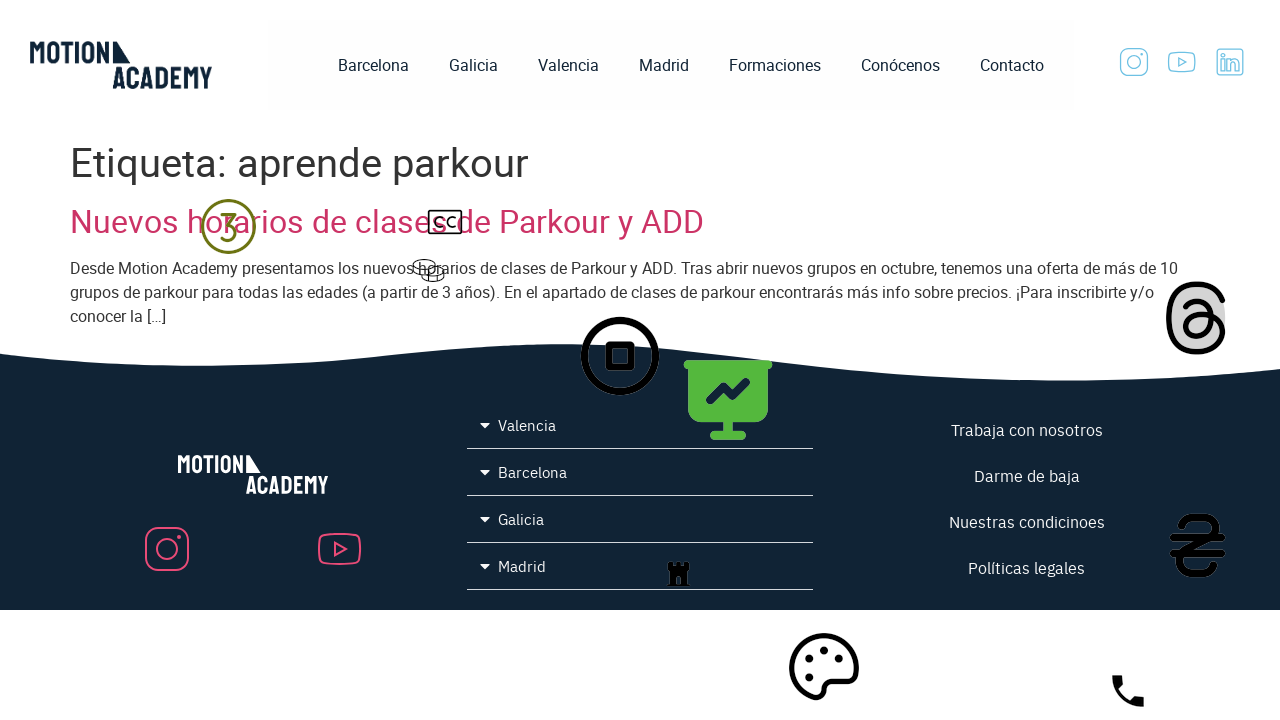  I want to click on make a phone call, so click(1128, 691).